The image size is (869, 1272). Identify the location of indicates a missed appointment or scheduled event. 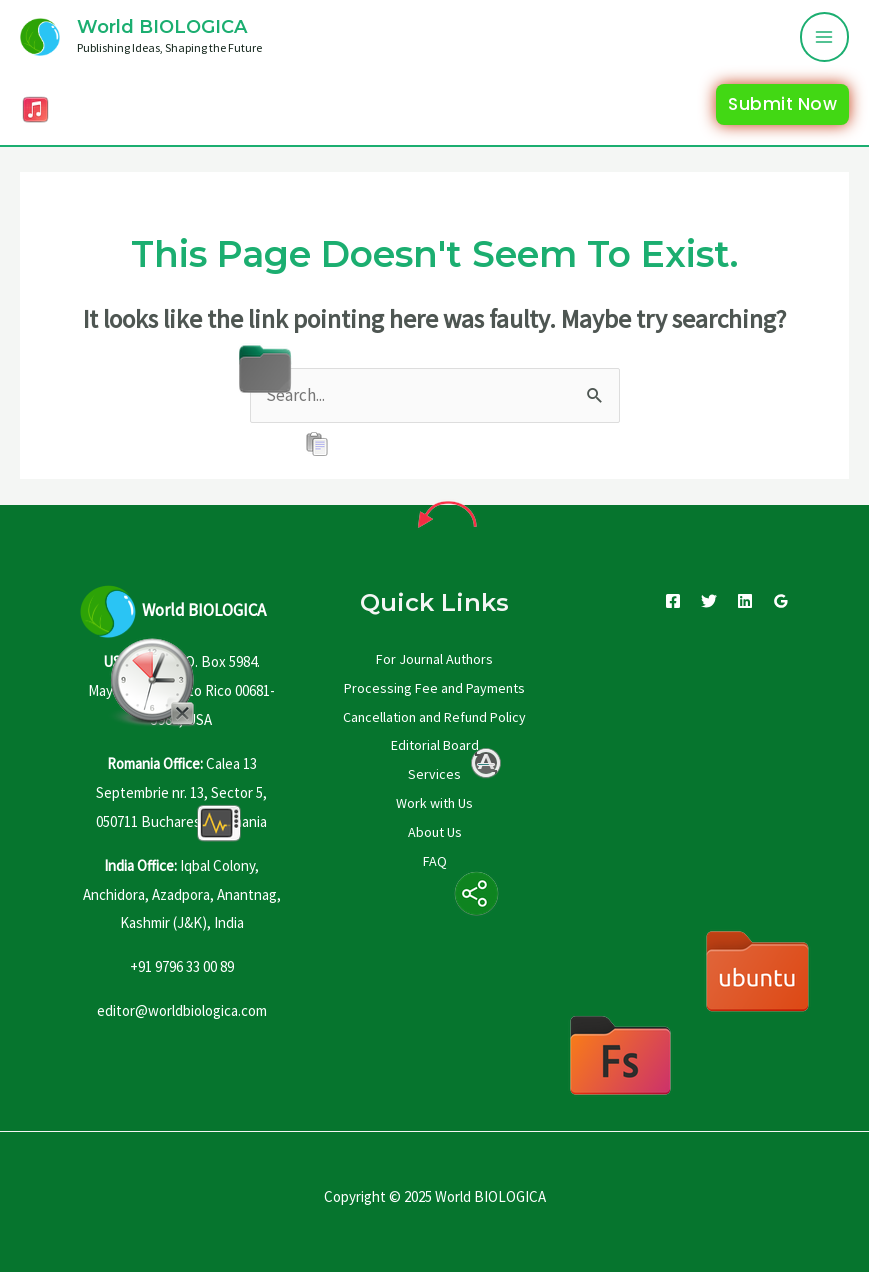
(154, 680).